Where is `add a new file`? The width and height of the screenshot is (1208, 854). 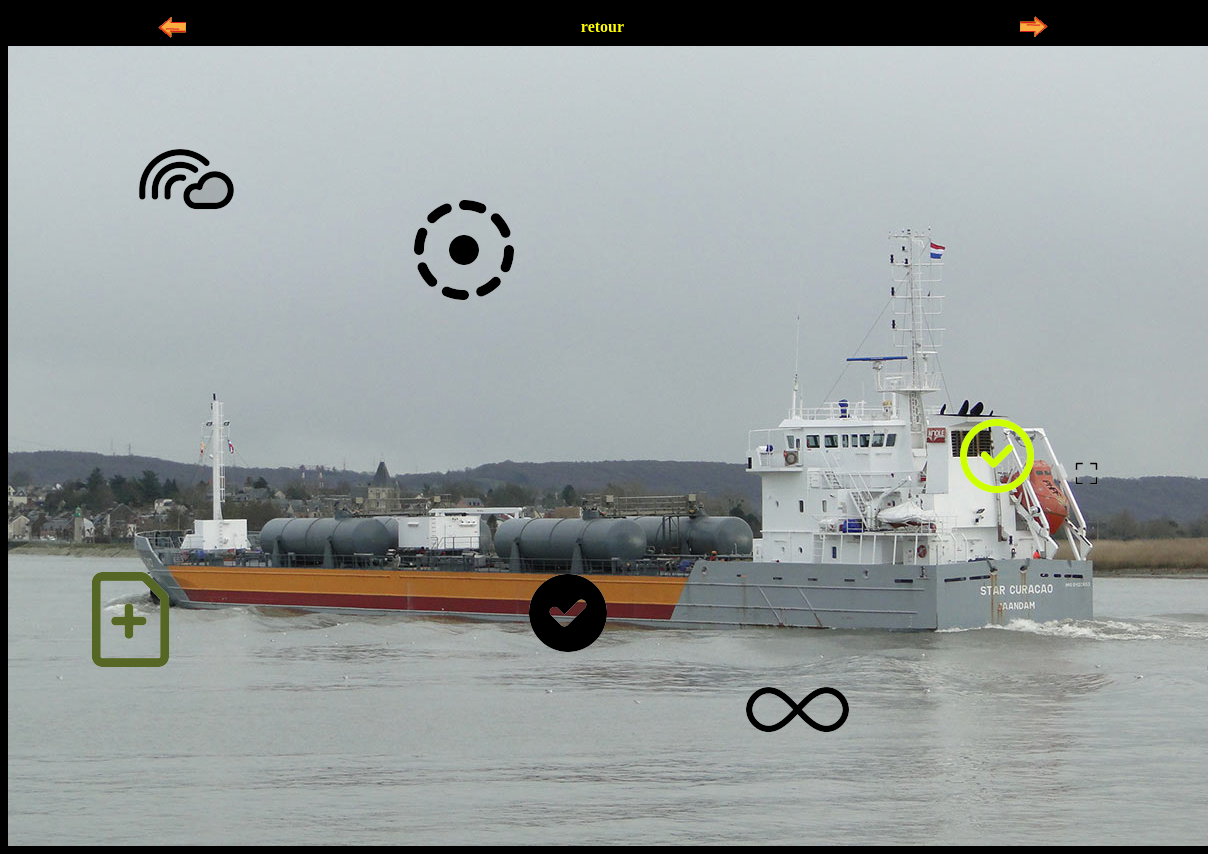 add a new file is located at coordinates (127, 619).